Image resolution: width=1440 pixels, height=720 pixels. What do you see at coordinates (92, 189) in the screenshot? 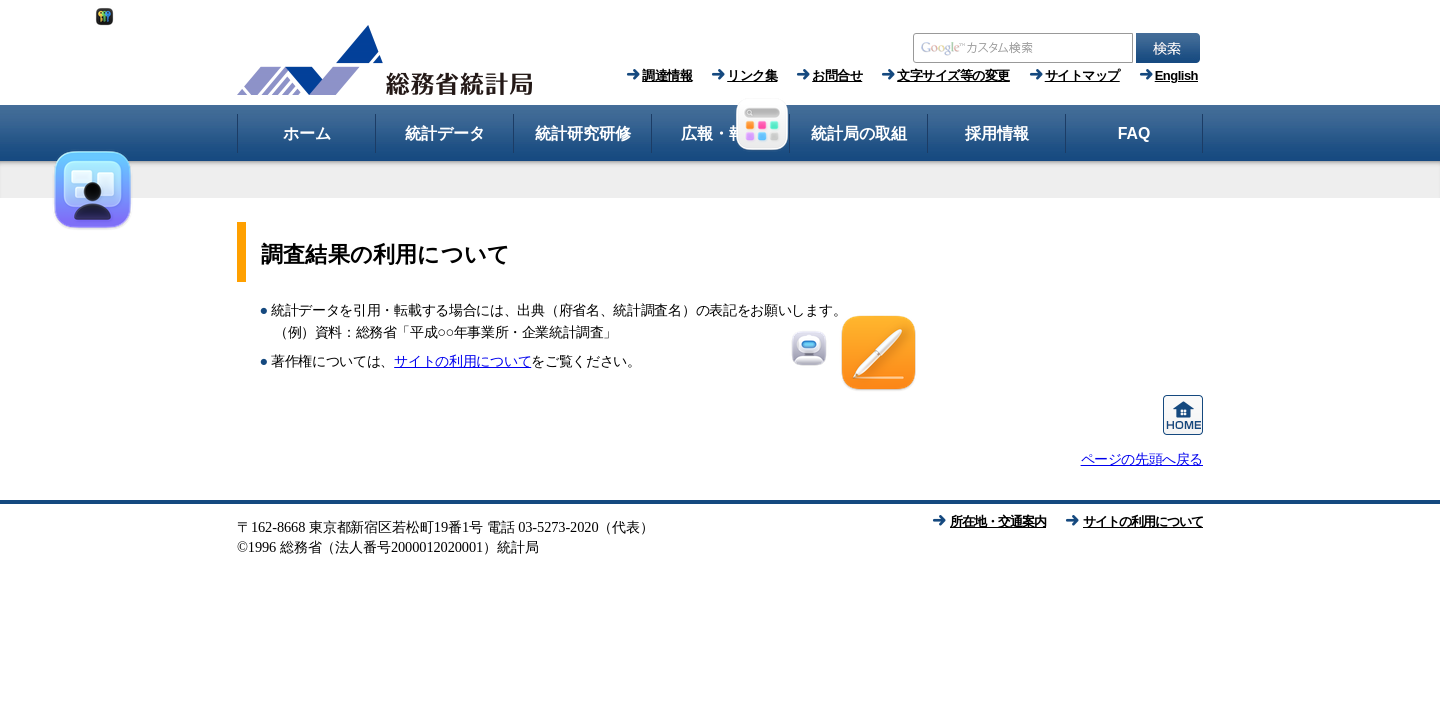
I see `open the screen sharing app` at bounding box center [92, 189].